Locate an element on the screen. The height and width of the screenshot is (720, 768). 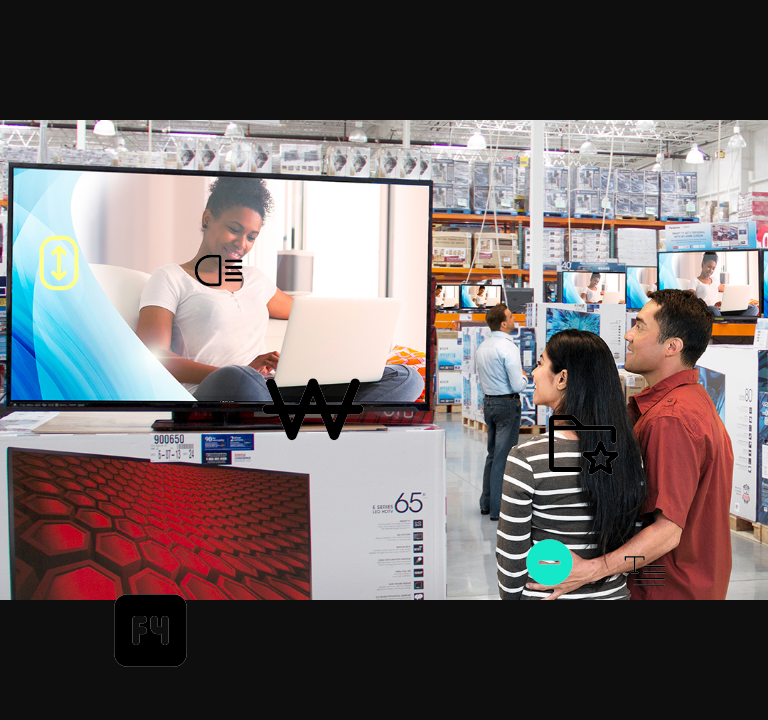
toggle vehicle headlights on/off is located at coordinates (218, 270).